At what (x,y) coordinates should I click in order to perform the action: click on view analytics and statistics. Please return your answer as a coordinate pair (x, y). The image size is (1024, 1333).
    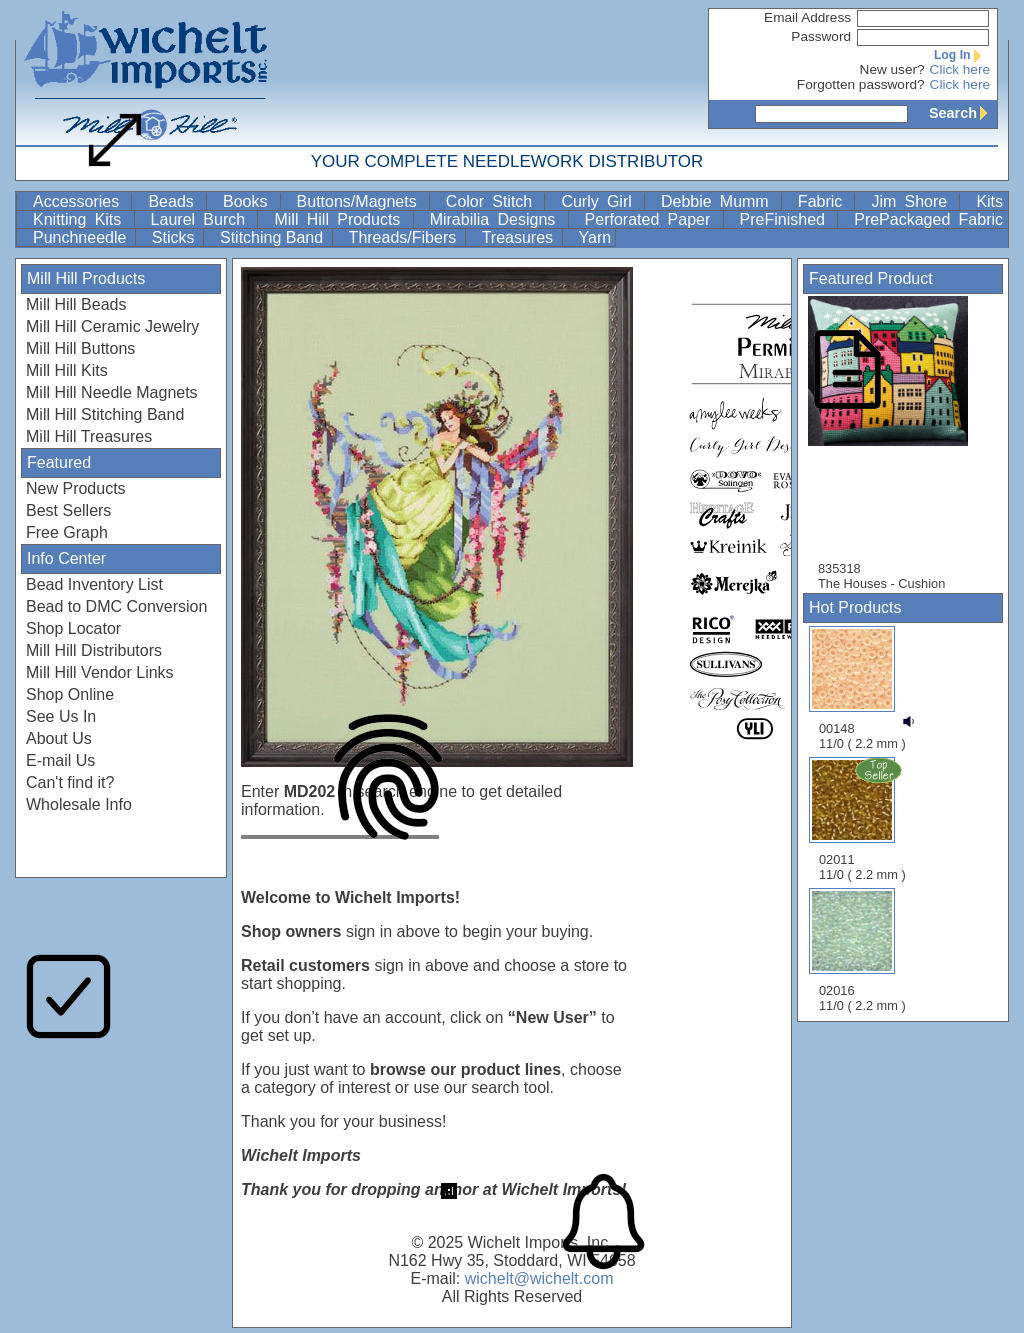
    Looking at the image, I should click on (449, 1191).